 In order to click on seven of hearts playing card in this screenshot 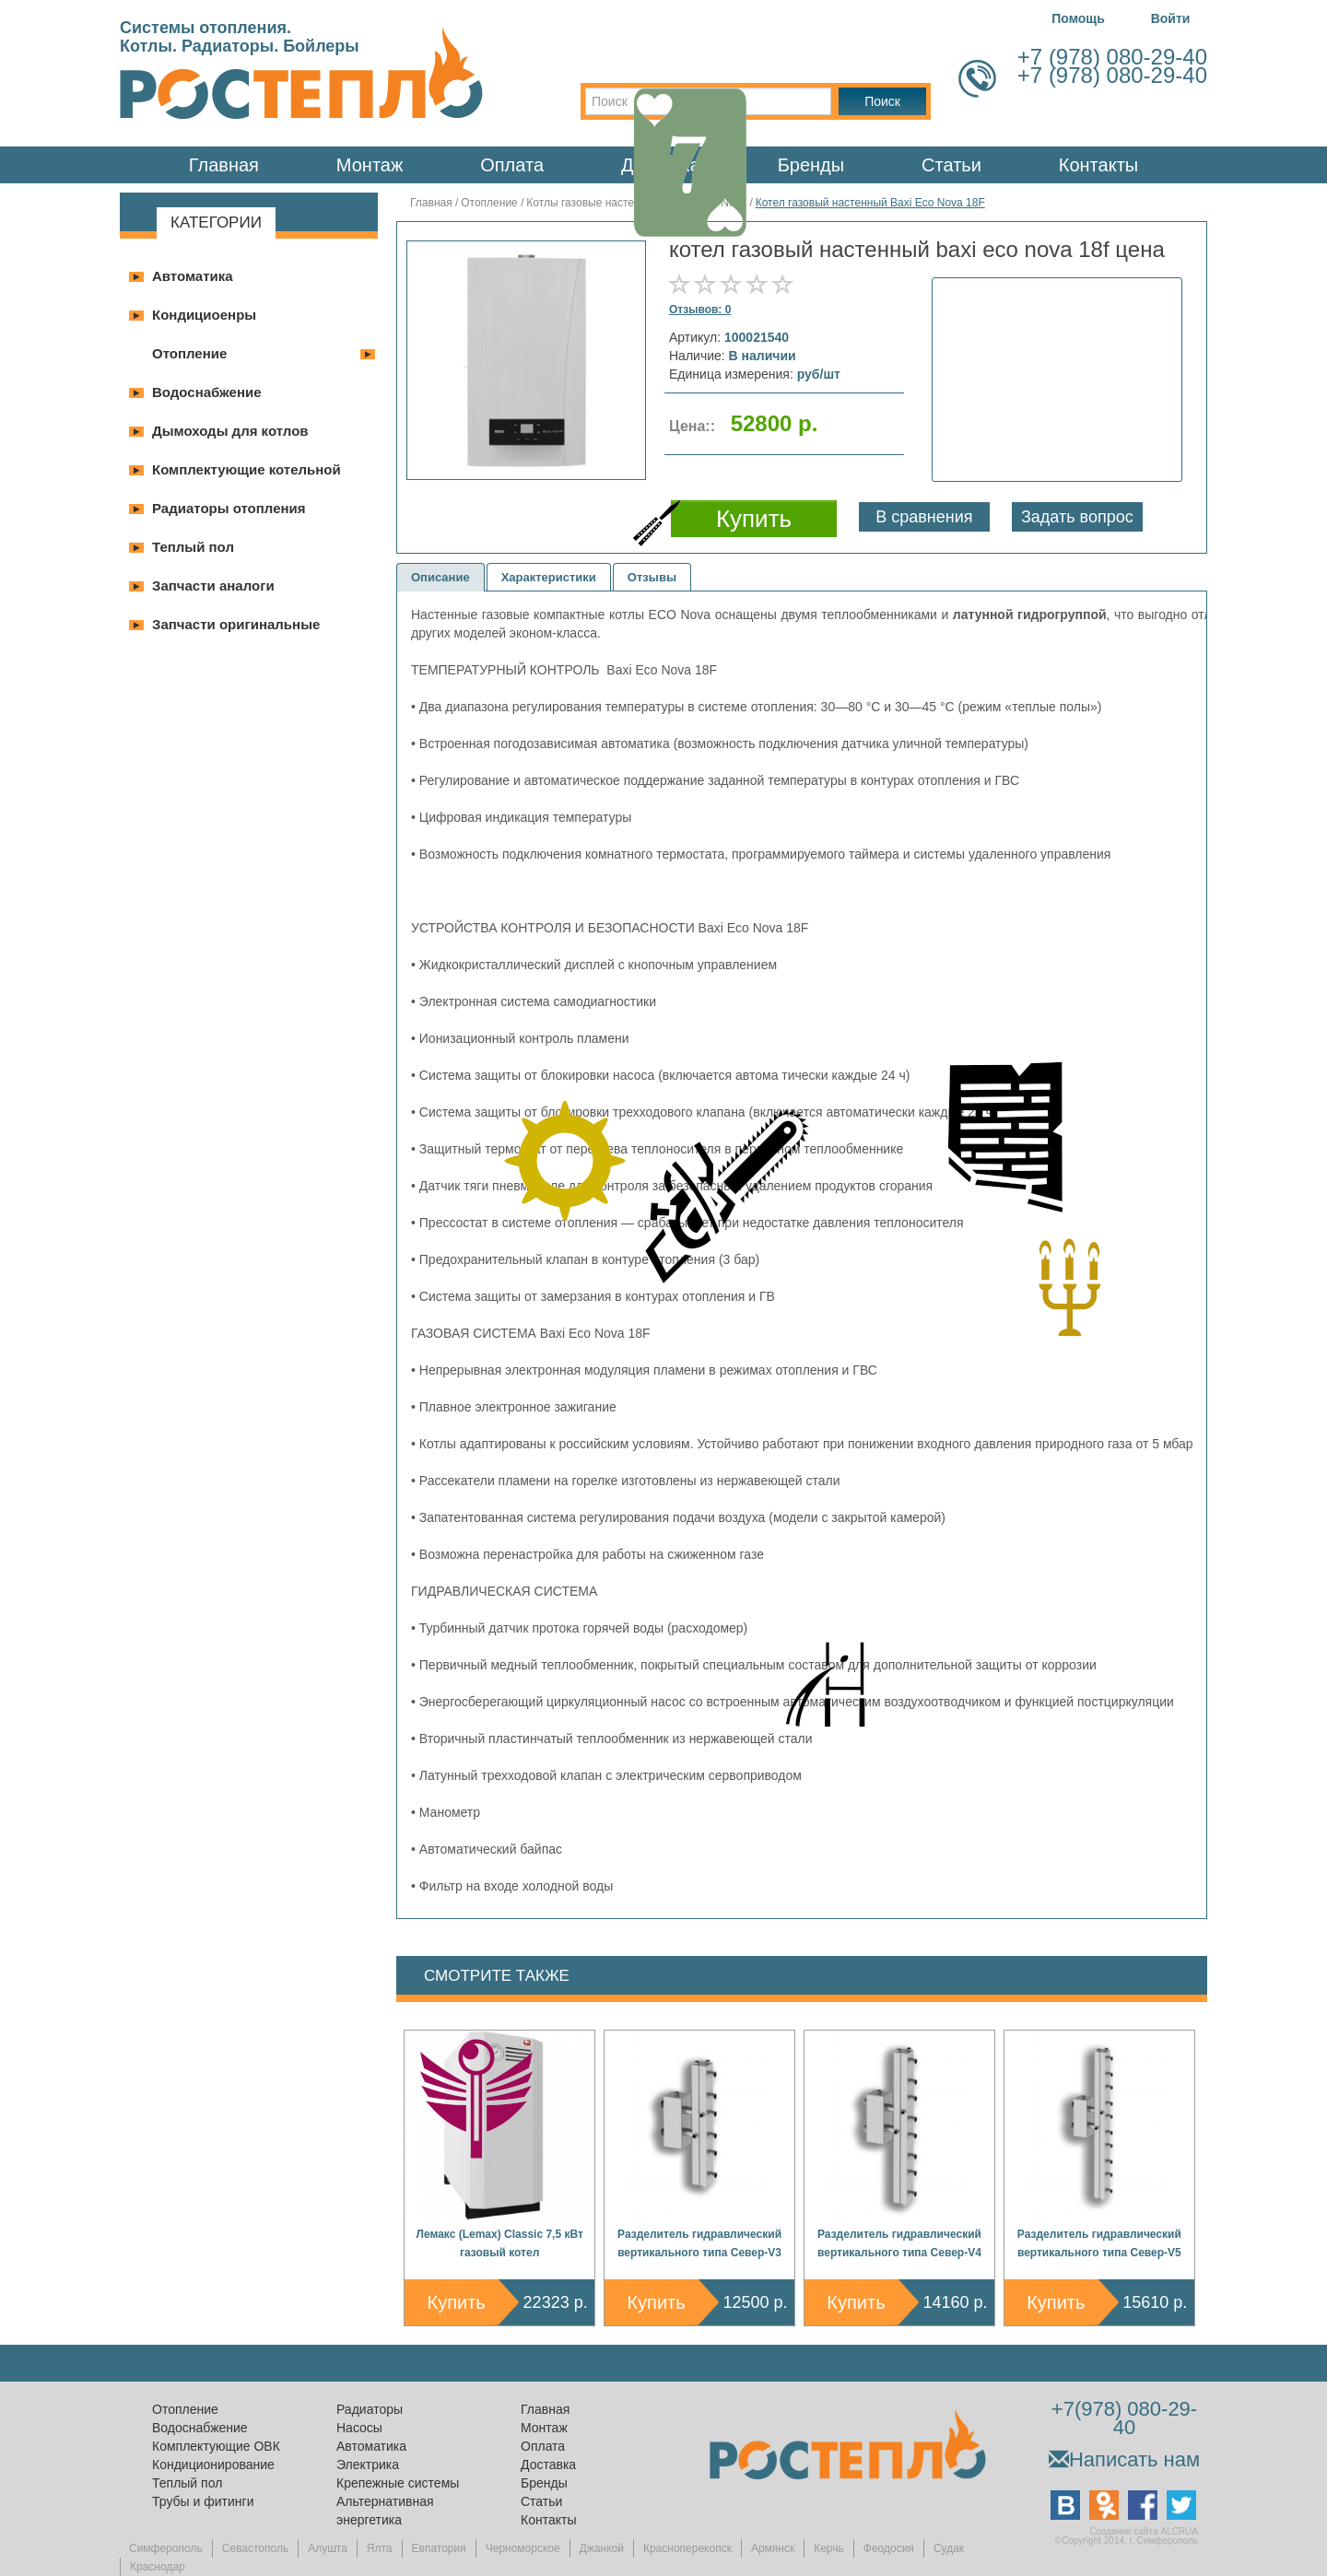, I will do `click(689, 162)`.